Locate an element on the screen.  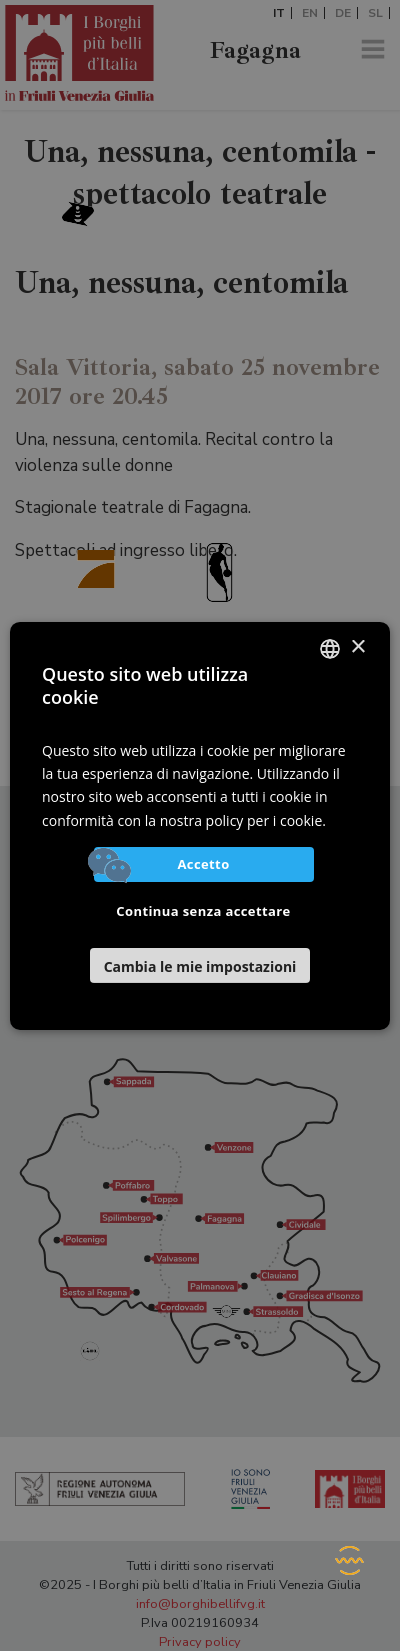
open WeChat messaging app is located at coordinates (109, 865).